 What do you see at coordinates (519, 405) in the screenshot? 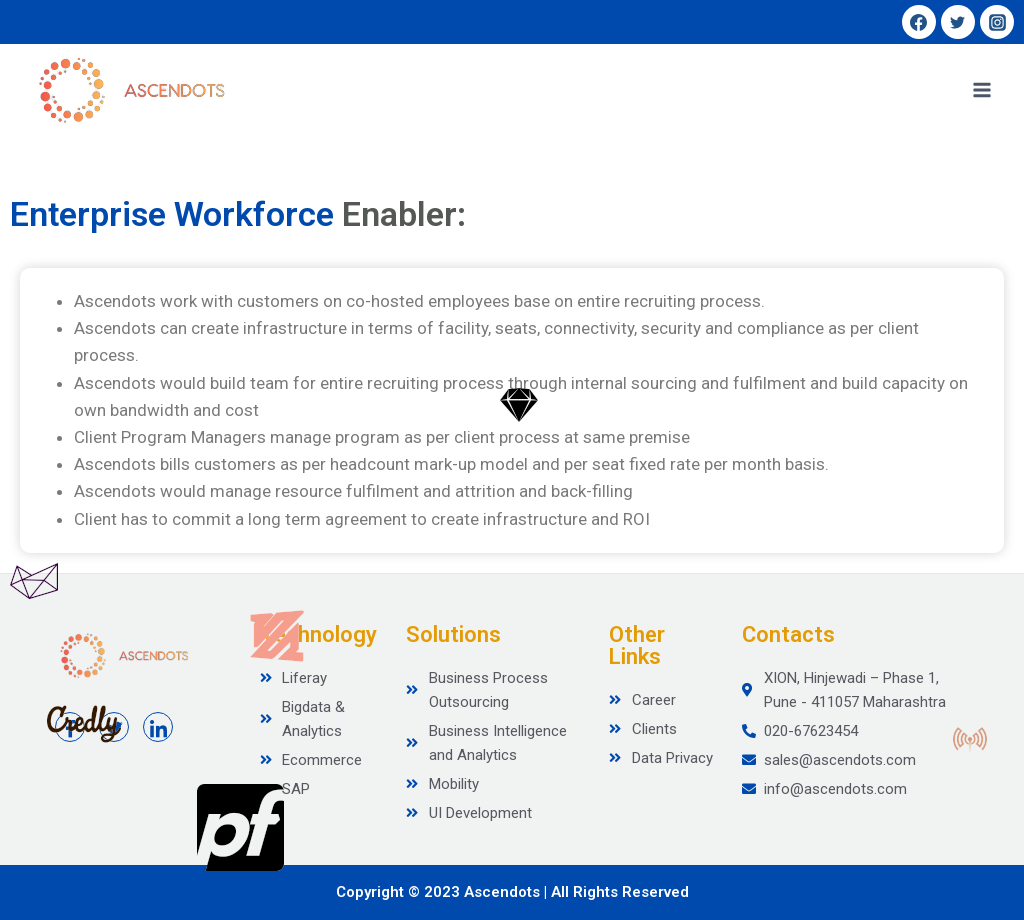
I see `open Sketch design app` at bounding box center [519, 405].